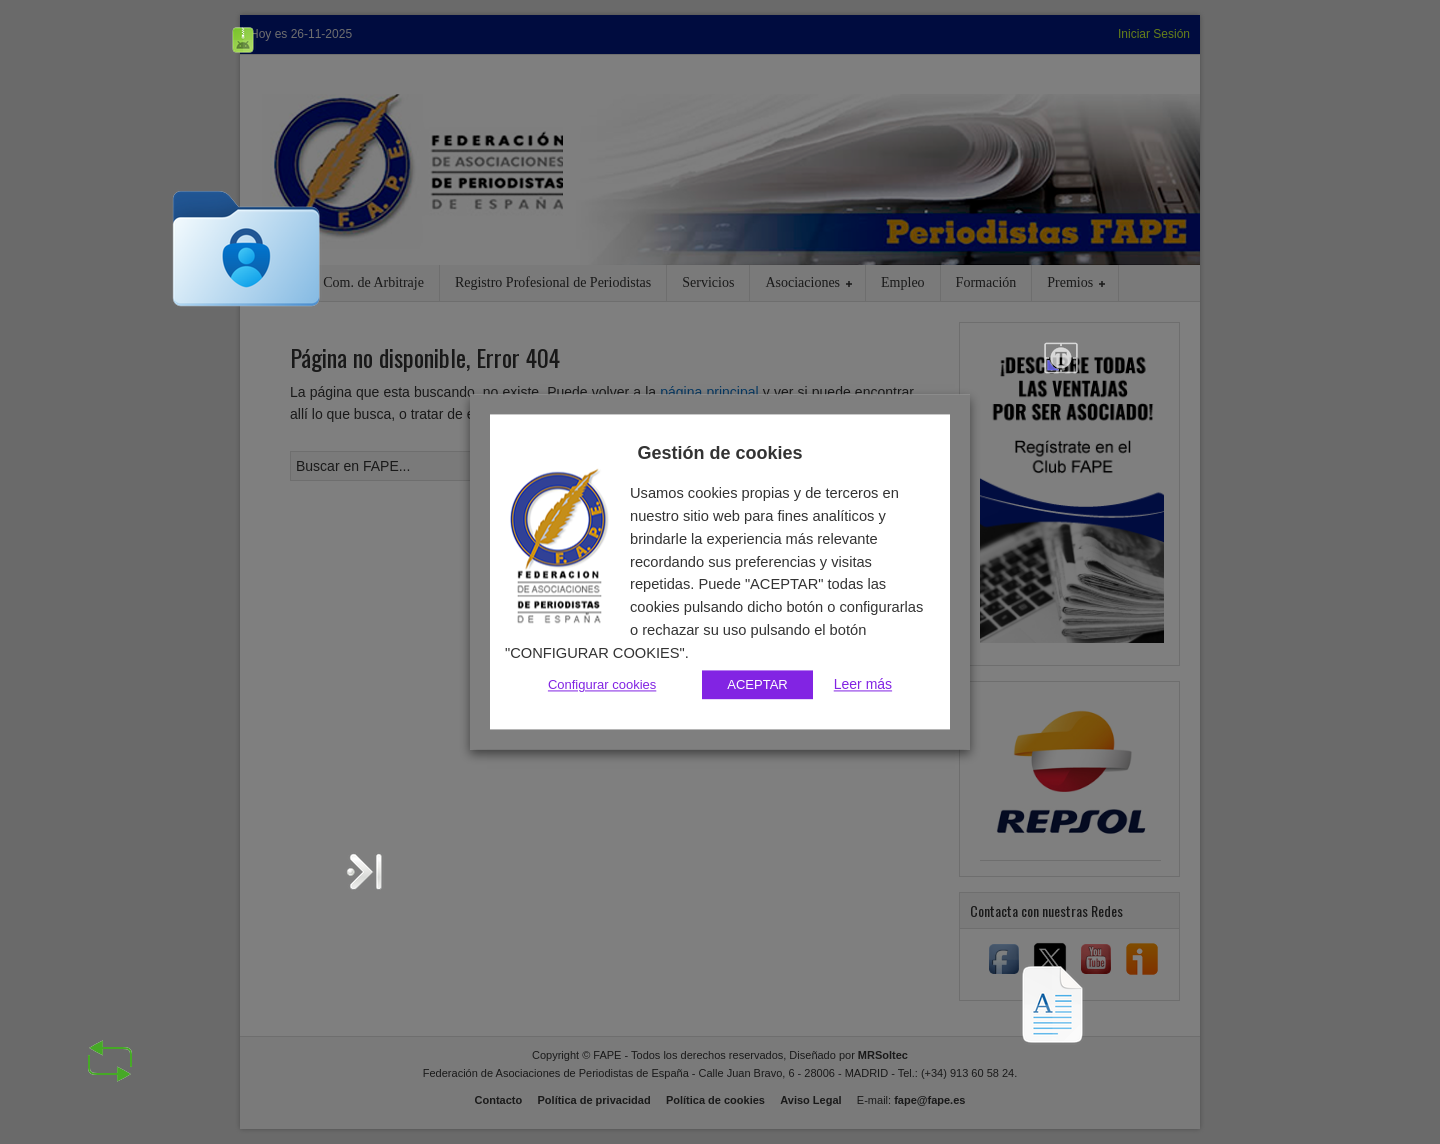  I want to click on skip to the last item in a list or sequence, so click(365, 872).